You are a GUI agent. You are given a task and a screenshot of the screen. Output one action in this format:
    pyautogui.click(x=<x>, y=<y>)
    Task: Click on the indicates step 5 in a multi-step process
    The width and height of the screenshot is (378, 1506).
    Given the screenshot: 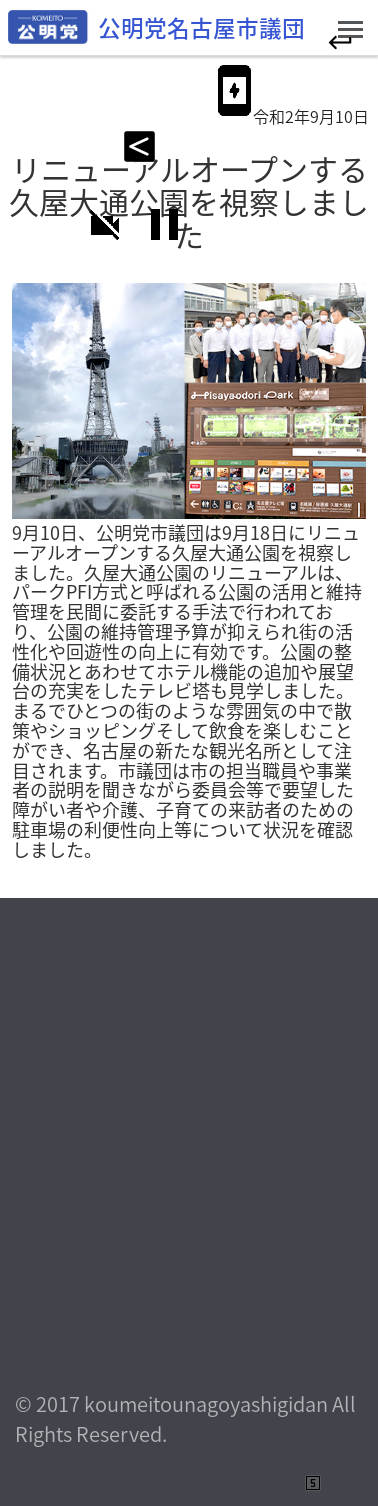 What is the action you would take?
    pyautogui.click(x=313, y=1483)
    